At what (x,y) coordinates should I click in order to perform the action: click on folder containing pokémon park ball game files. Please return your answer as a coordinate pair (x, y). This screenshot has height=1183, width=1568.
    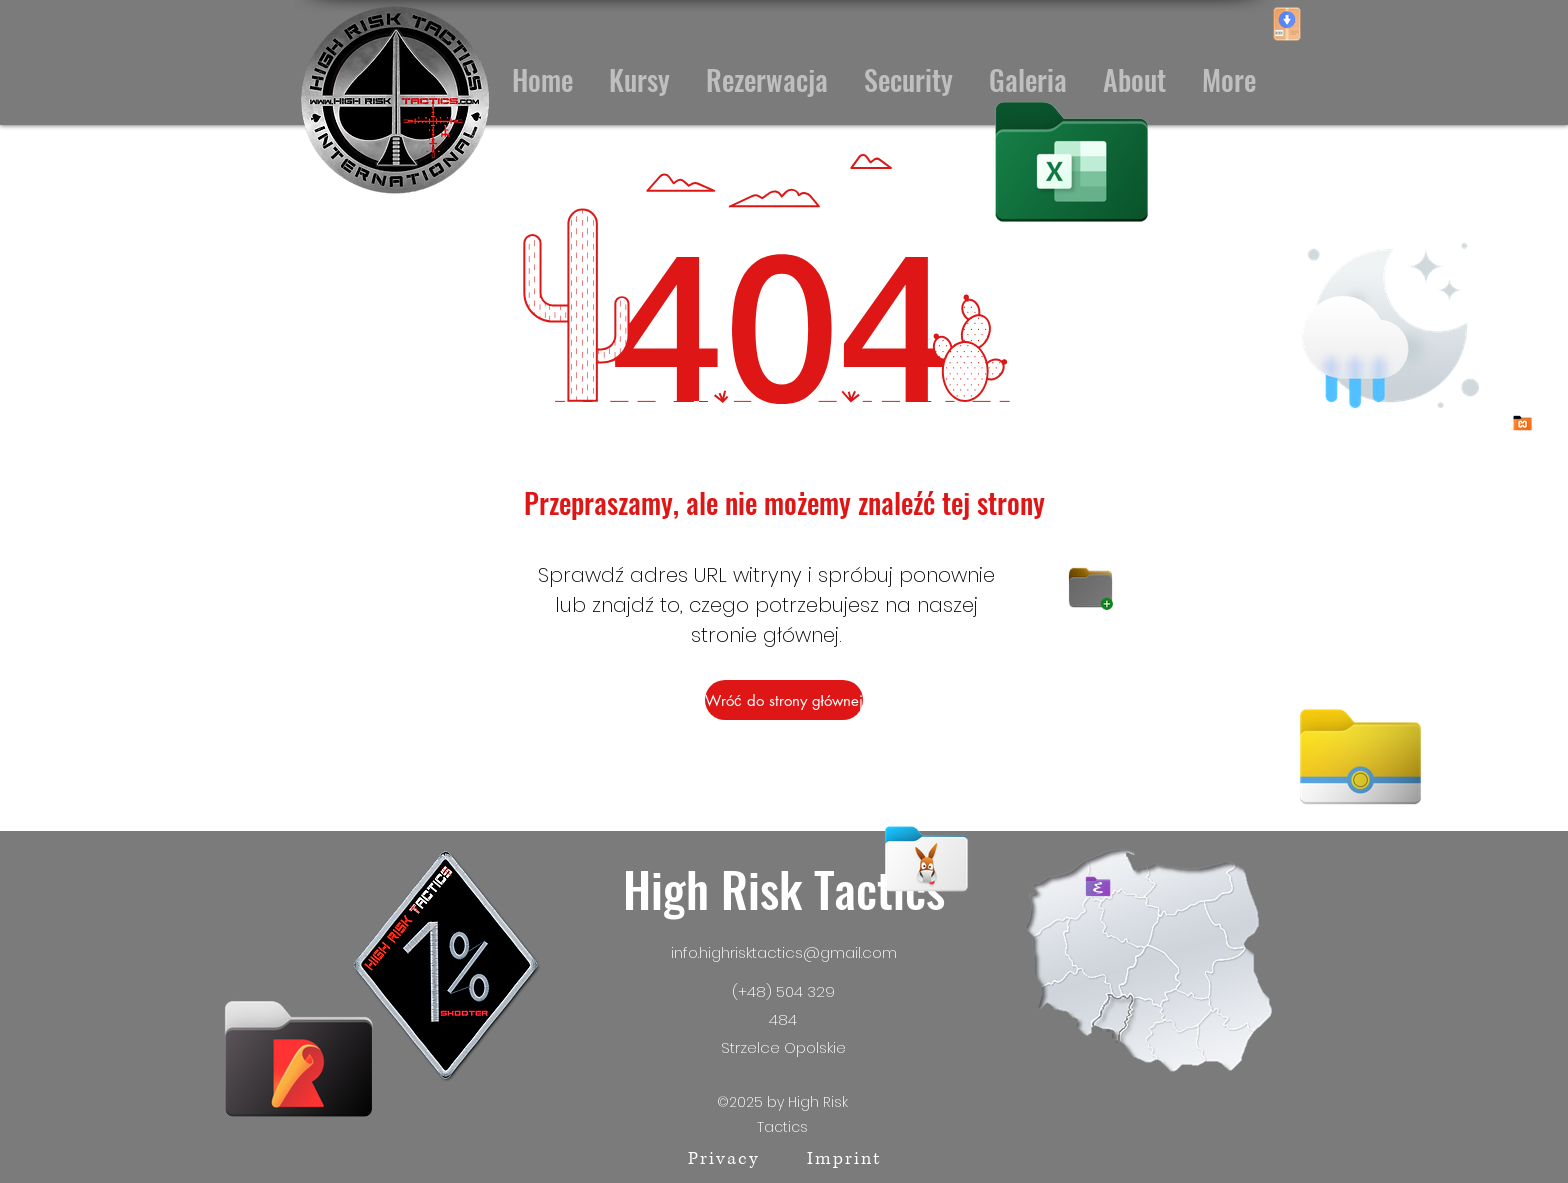
    Looking at the image, I should click on (1360, 760).